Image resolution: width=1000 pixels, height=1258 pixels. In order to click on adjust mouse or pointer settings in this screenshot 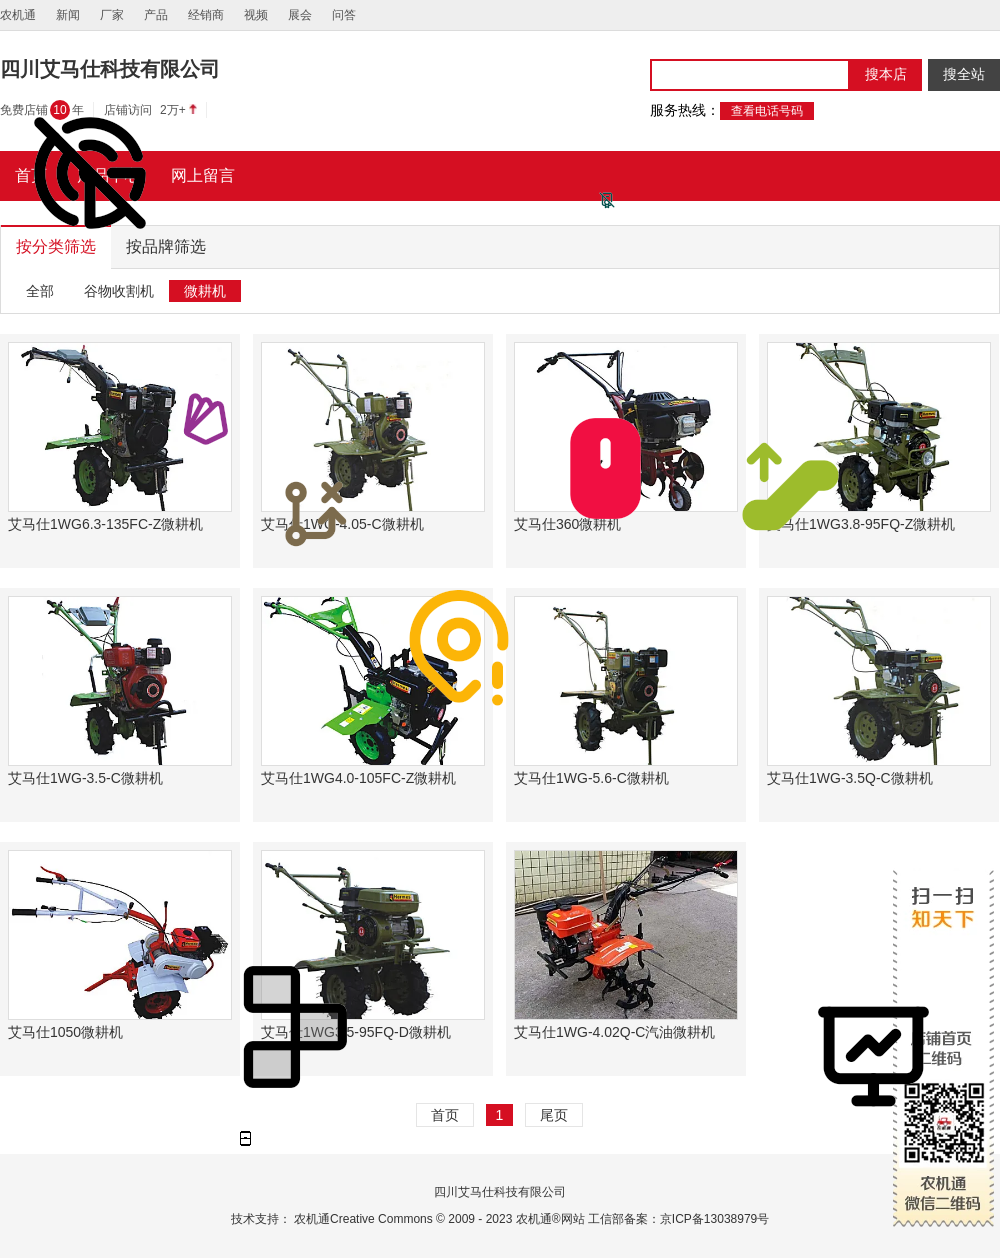, I will do `click(605, 468)`.